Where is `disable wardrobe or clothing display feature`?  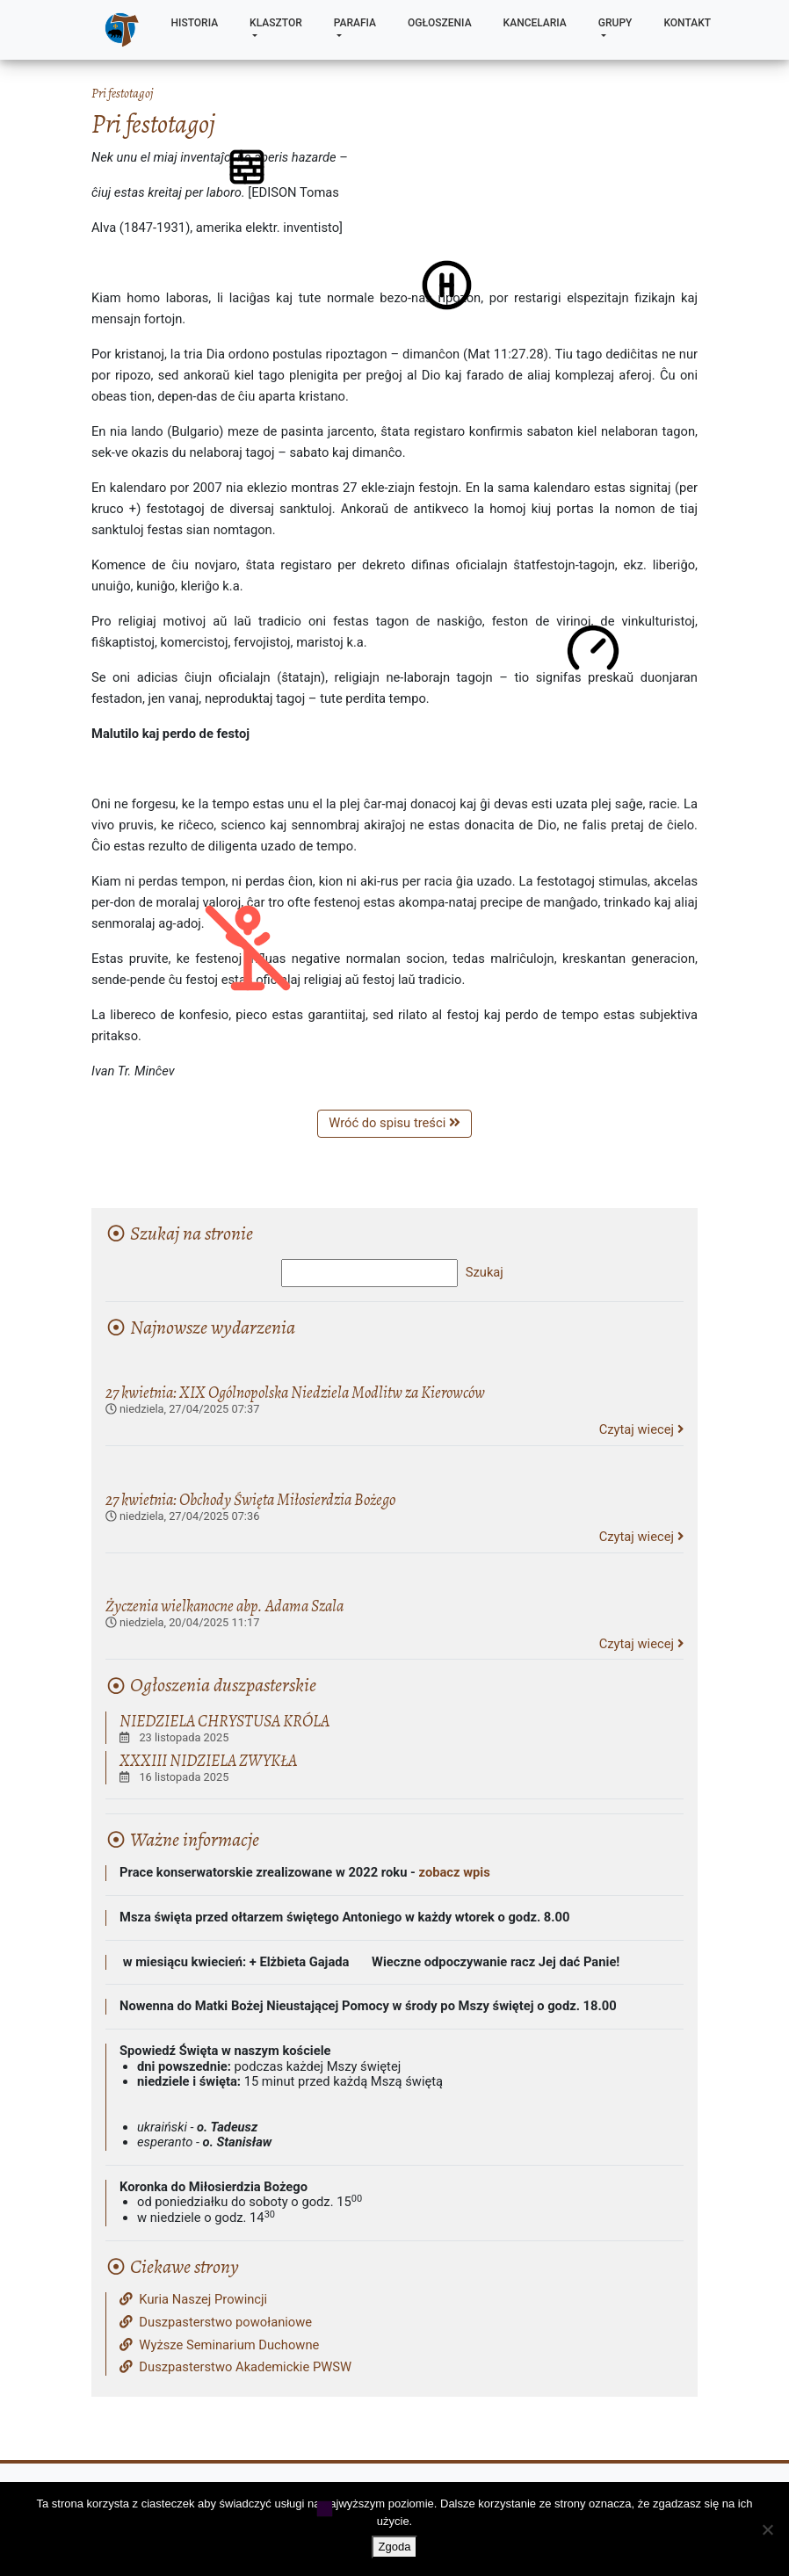 disable wardrobe or clothing display feature is located at coordinates (248, 948).